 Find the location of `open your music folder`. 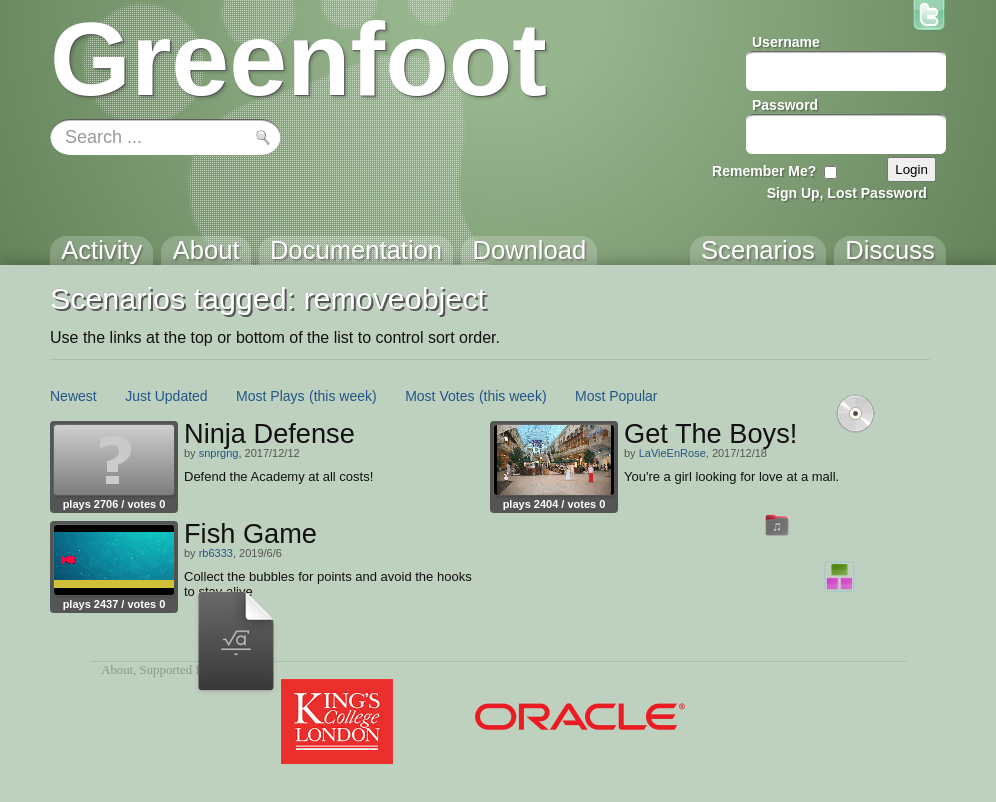

open your music folder is located at coordinates (777, 525).